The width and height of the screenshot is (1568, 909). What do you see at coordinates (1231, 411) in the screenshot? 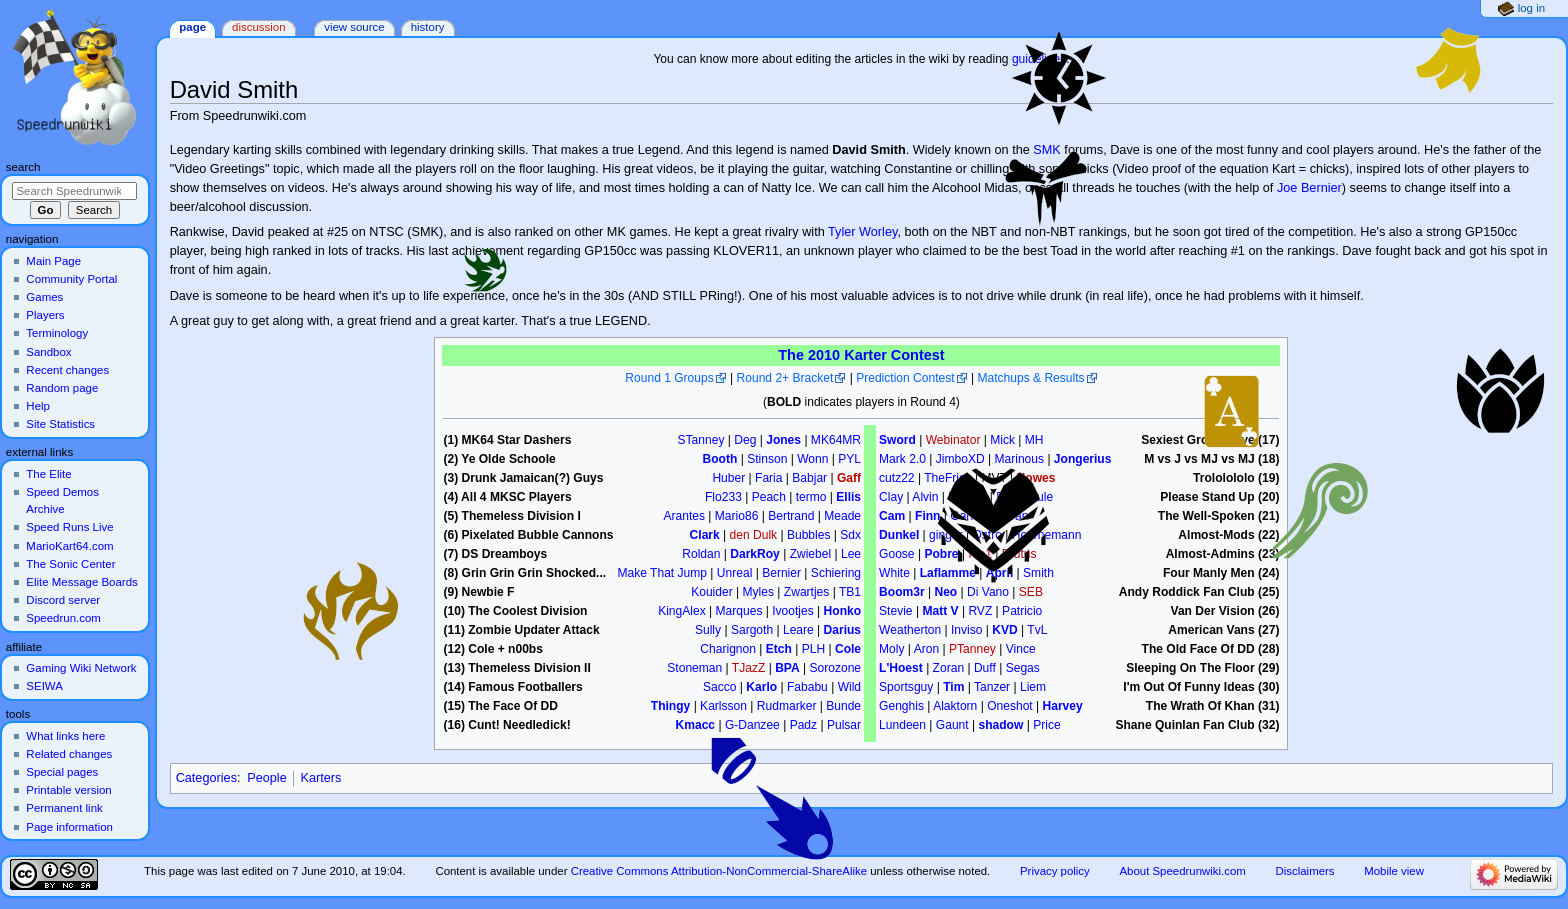
I see `play a card game` at bounding box center [1231, 411].